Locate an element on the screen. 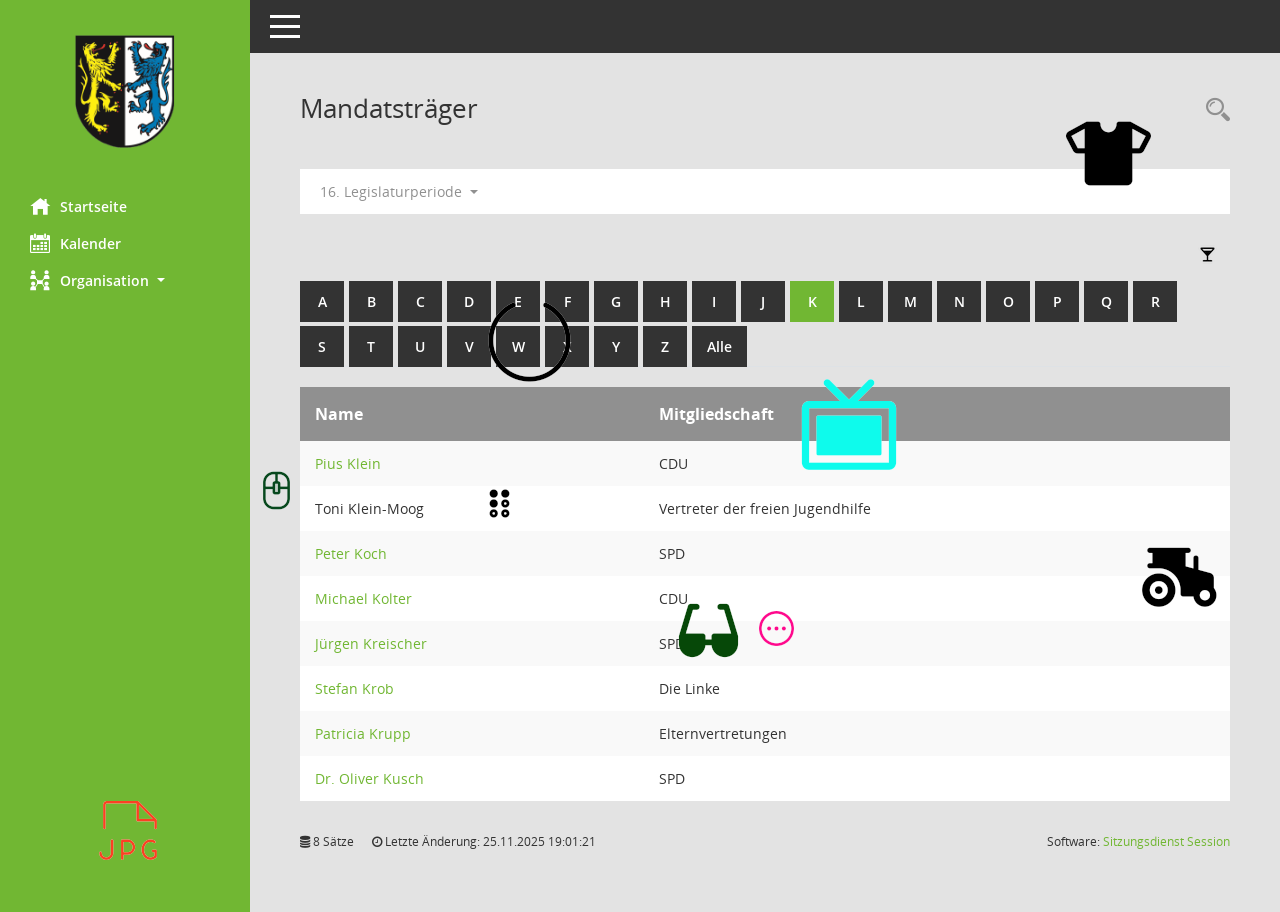 This screenshot has height=912, width=1280. access farming or agriculture features is located at coordinates (1178, 576).